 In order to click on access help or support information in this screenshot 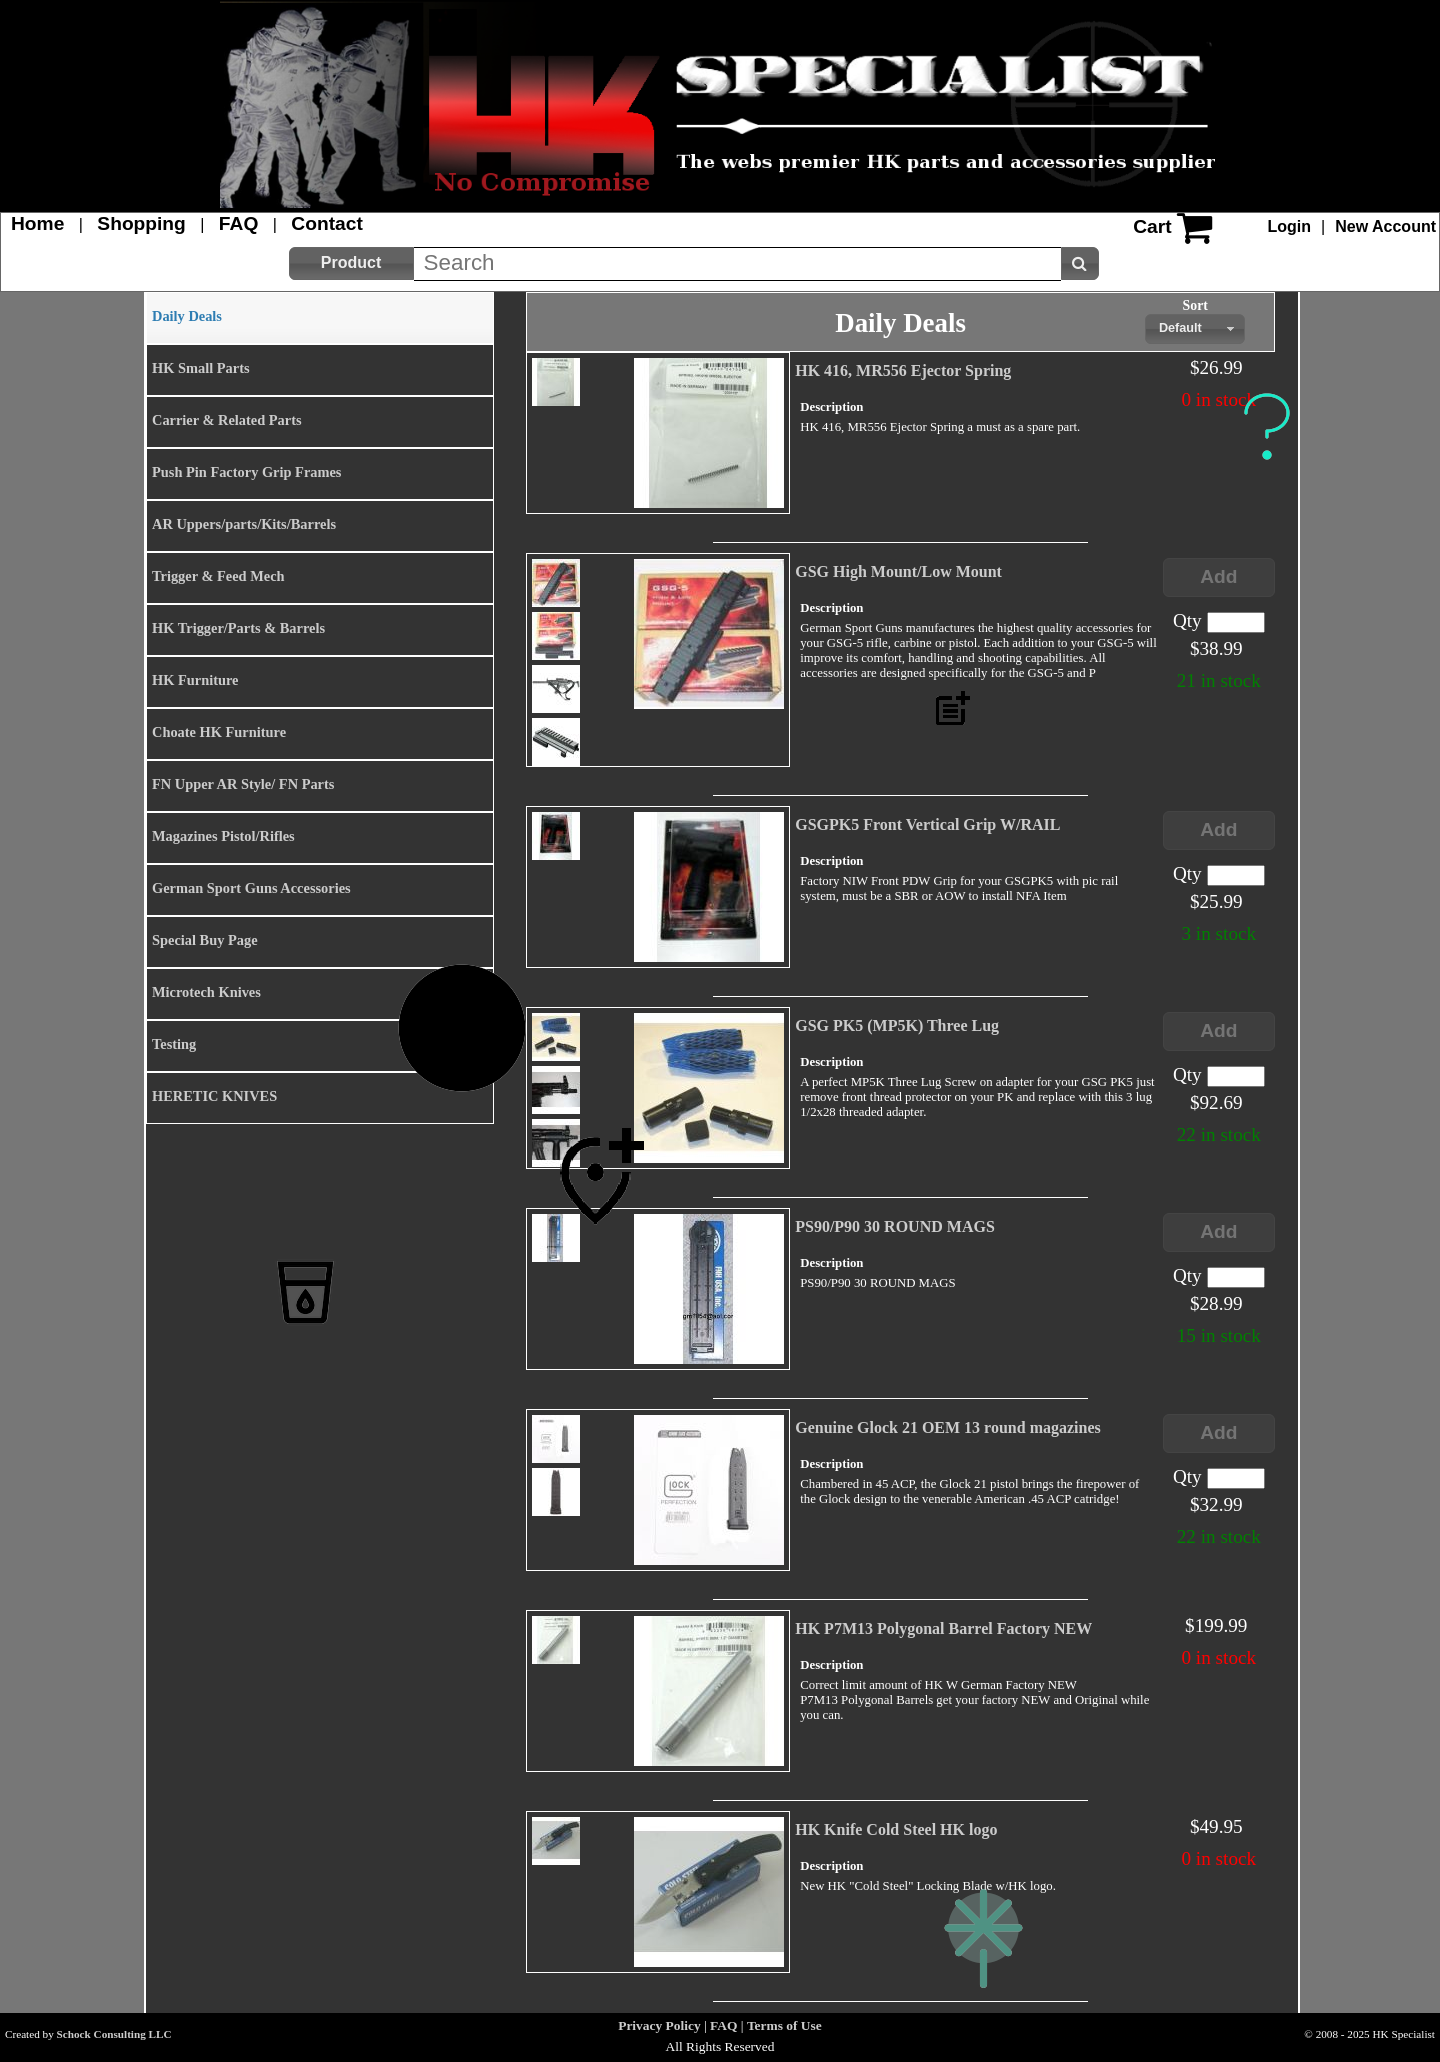, I will do `click(1267, 425)`.